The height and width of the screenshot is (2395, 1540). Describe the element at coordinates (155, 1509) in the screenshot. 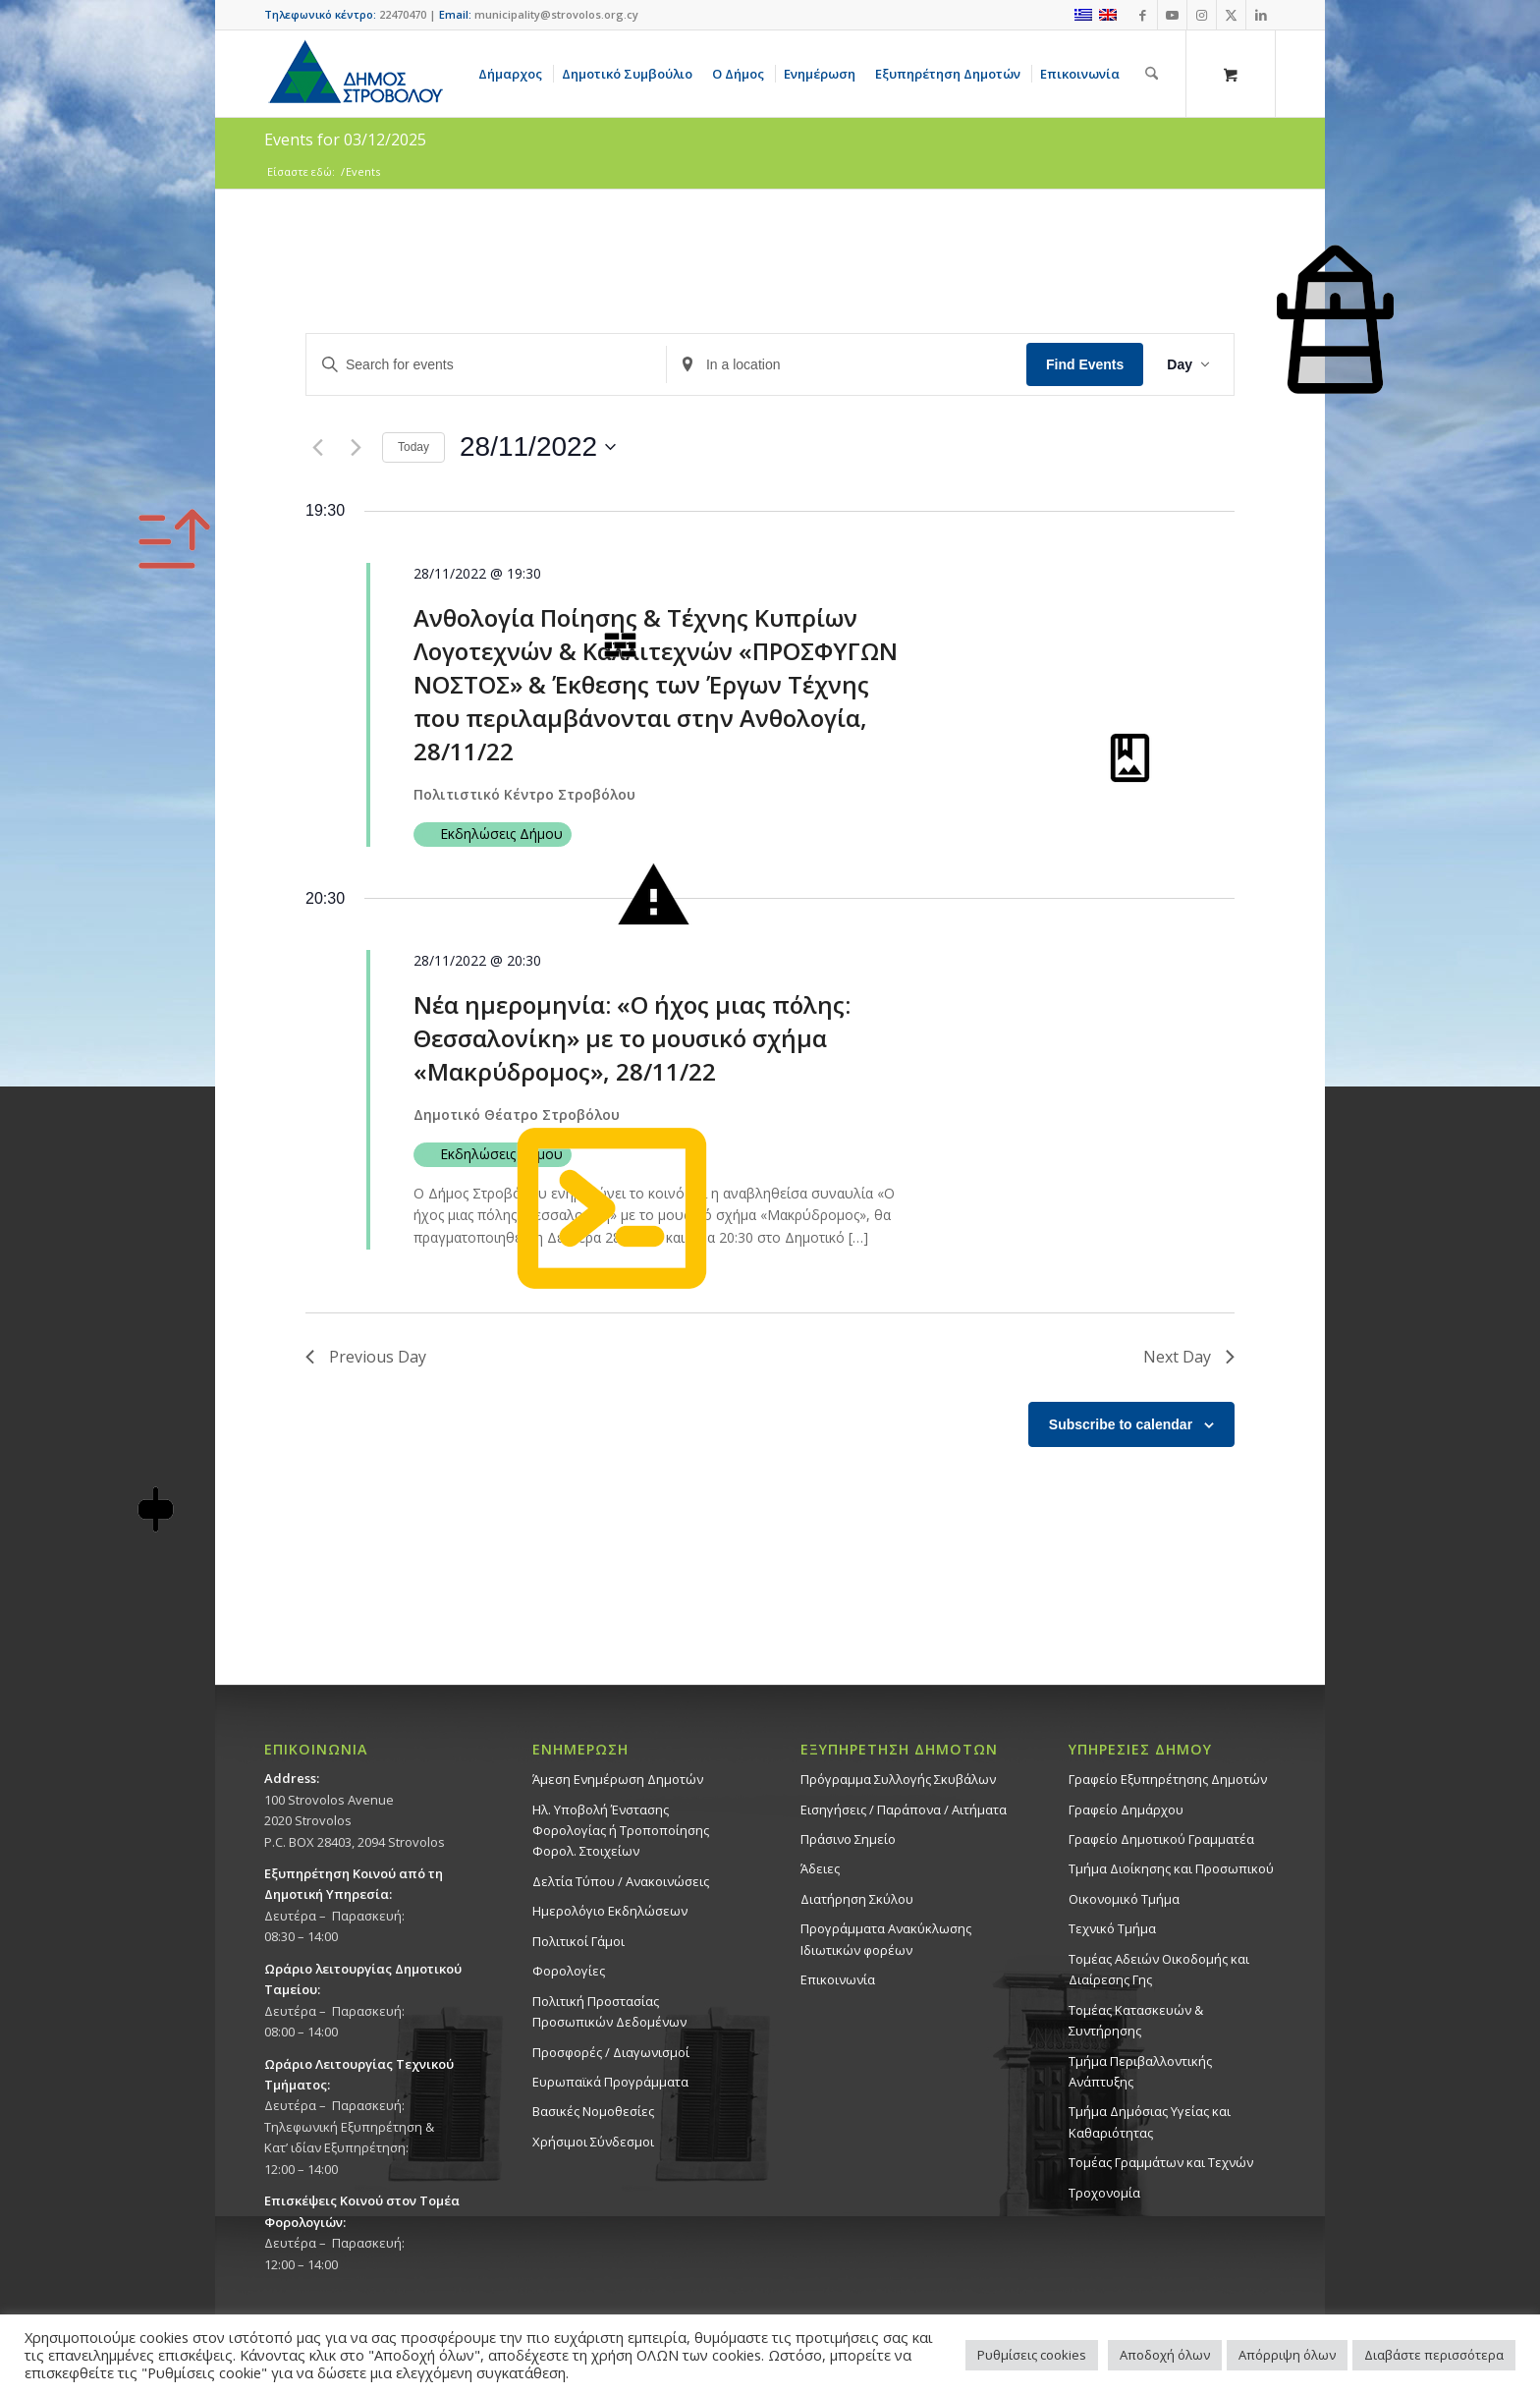

I see `center align content horizontally` at that location.